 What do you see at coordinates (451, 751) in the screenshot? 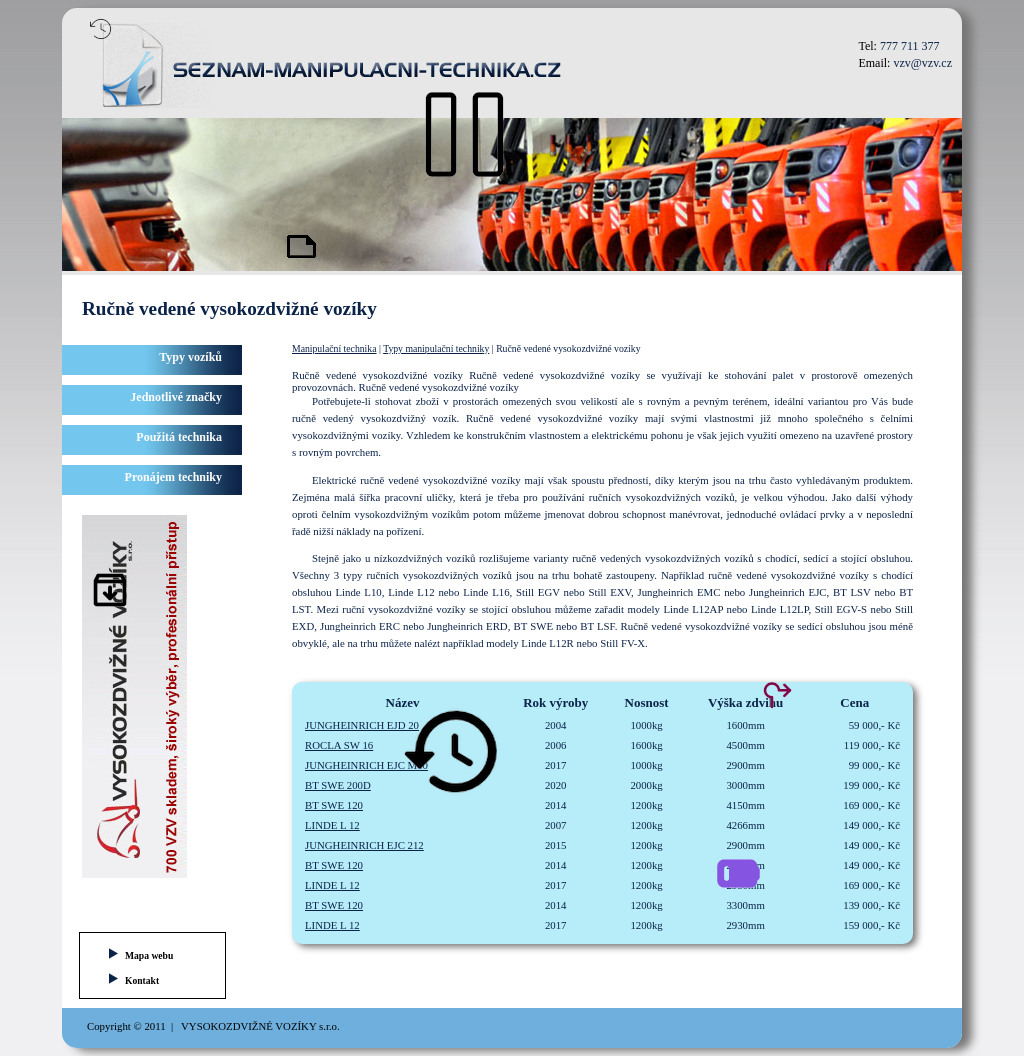
I see `view browsing or activity history` at bounding box center [451, 751].